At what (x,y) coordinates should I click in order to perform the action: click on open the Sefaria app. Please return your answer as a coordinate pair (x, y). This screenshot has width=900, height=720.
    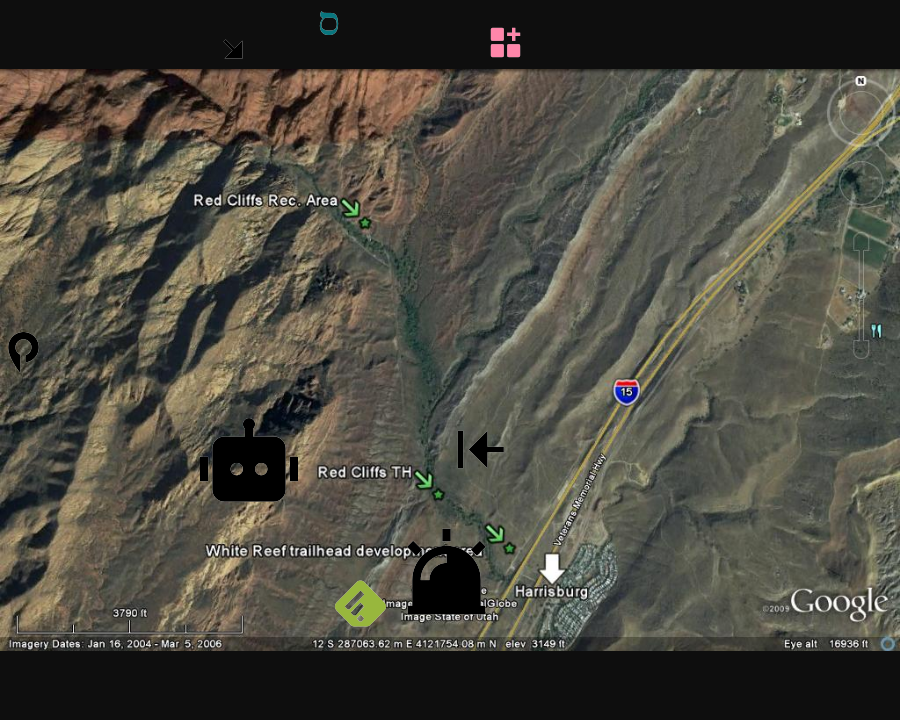
    Looking at the image, I should click on (329, 23).